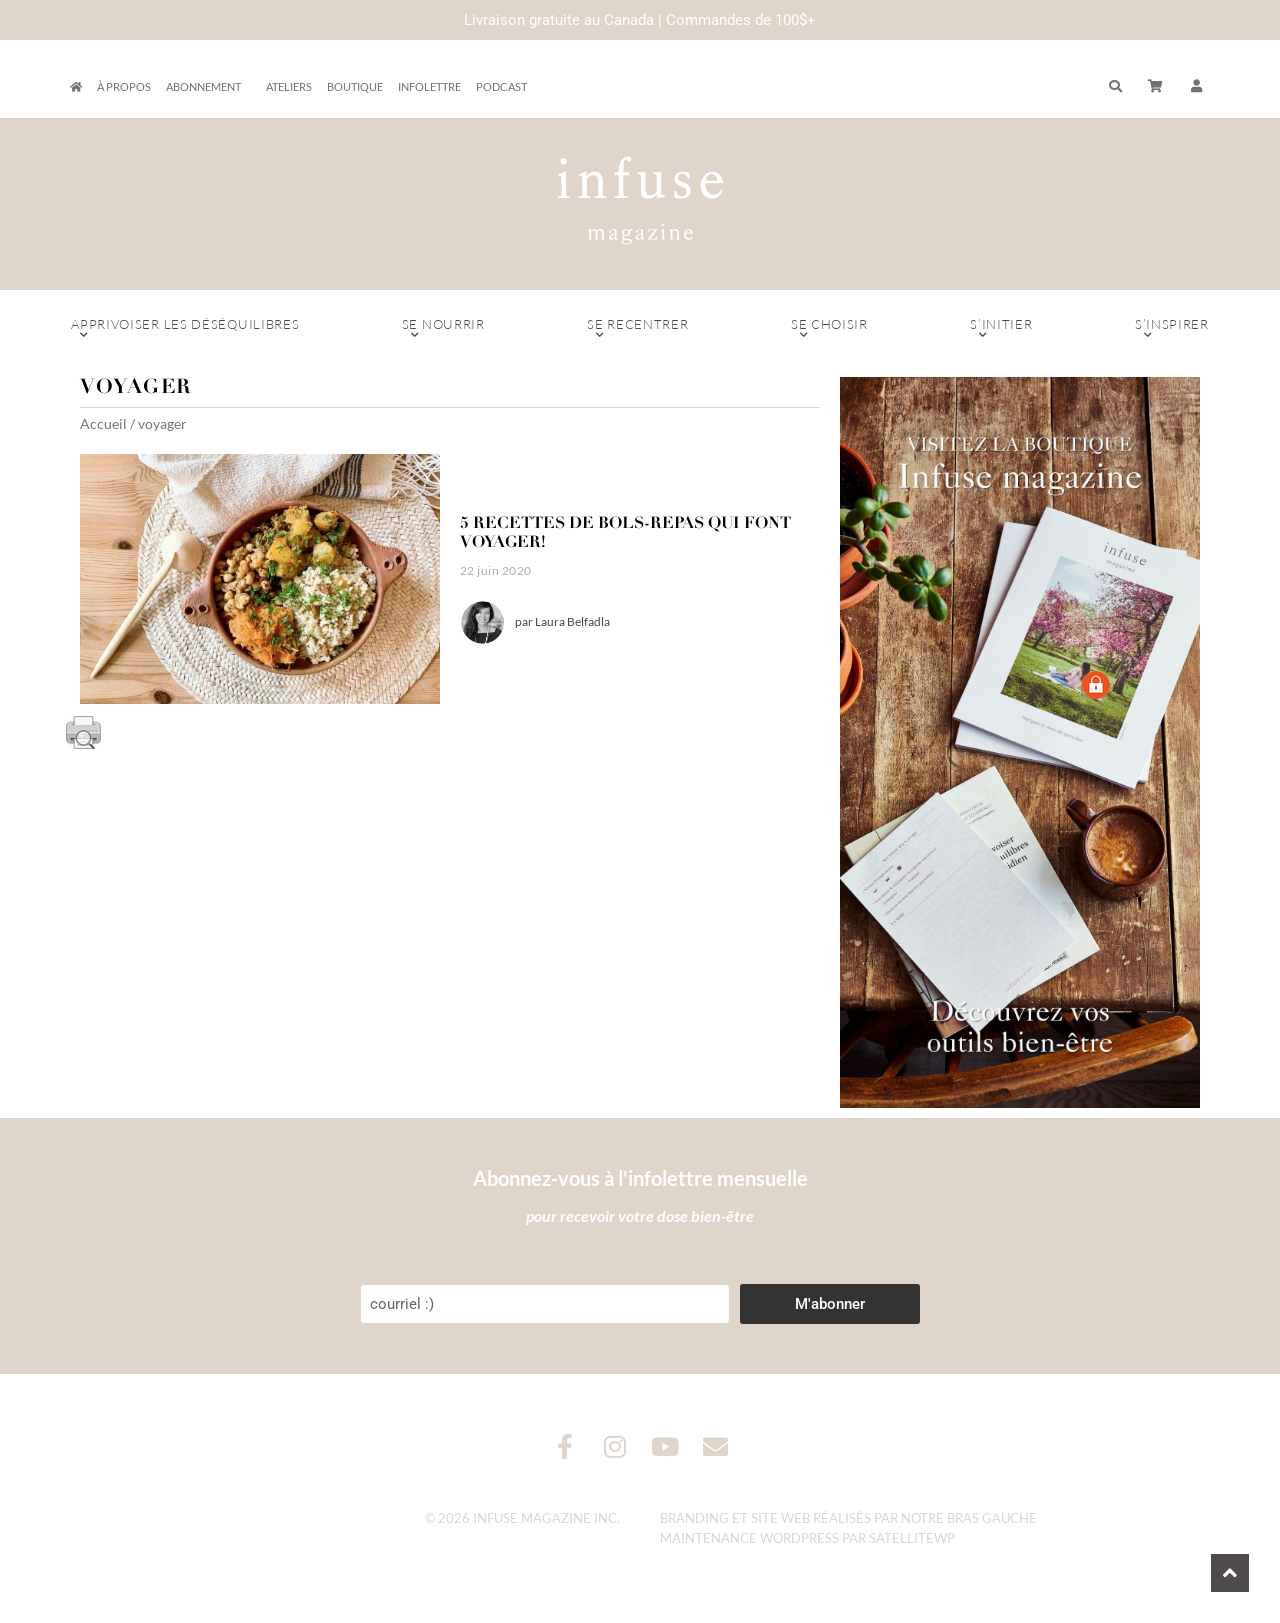  Describe the element at coordinates (83, 732) in the screenshot. I see `preview document before printing` at that location.